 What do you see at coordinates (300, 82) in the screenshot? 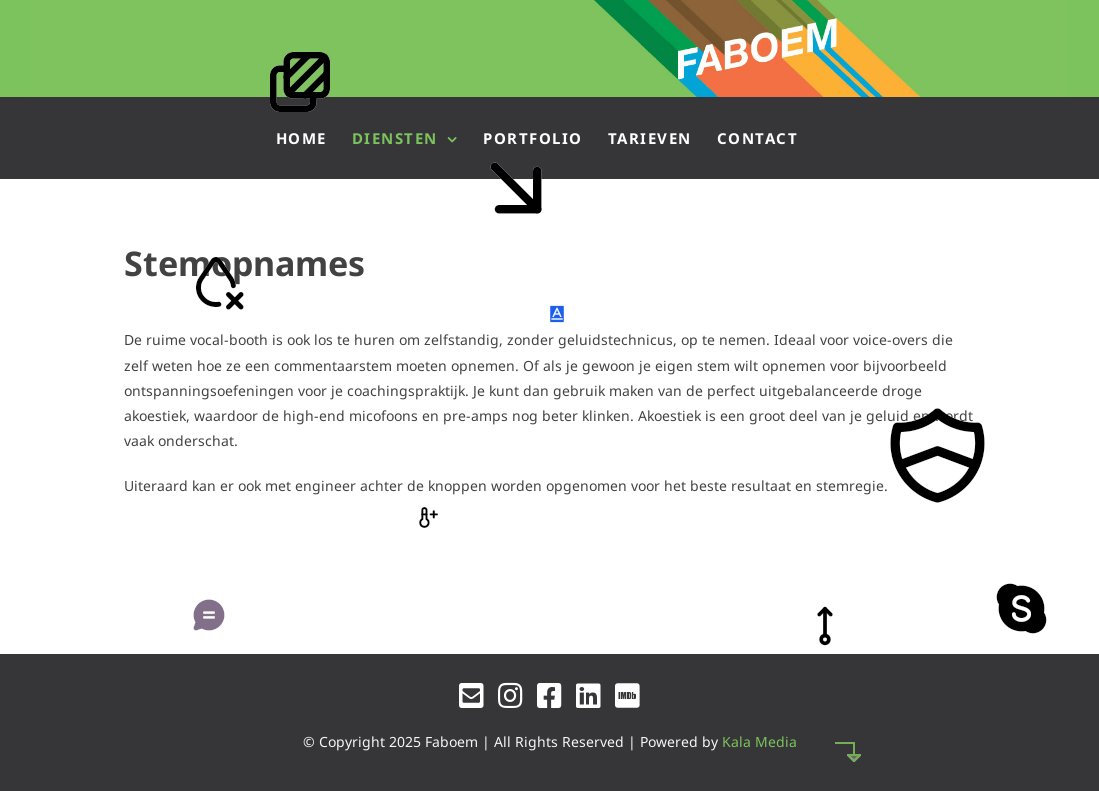
I see `view selected layers in a design tool` at bounding box center [300, 82].